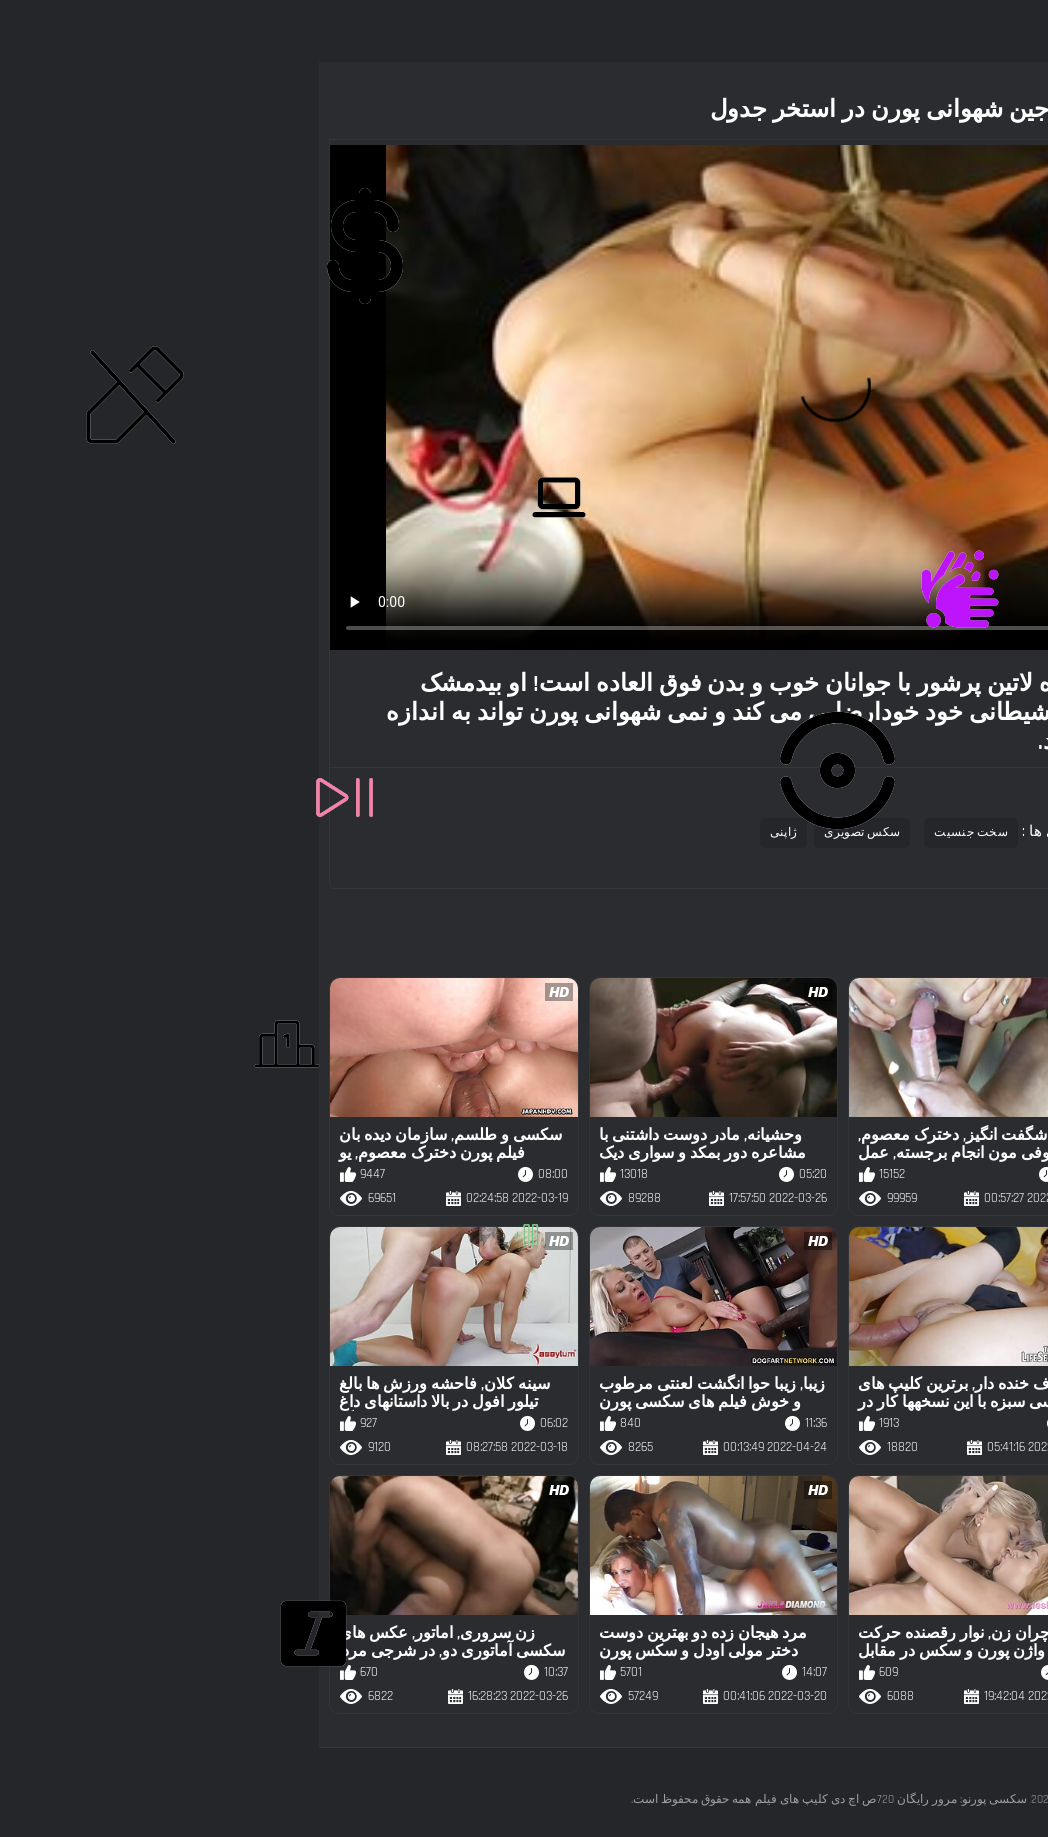 The height and width of the screenshot is (1837, 1048). I want to click on apply italic formatting to selected text, so click(313, 1633).